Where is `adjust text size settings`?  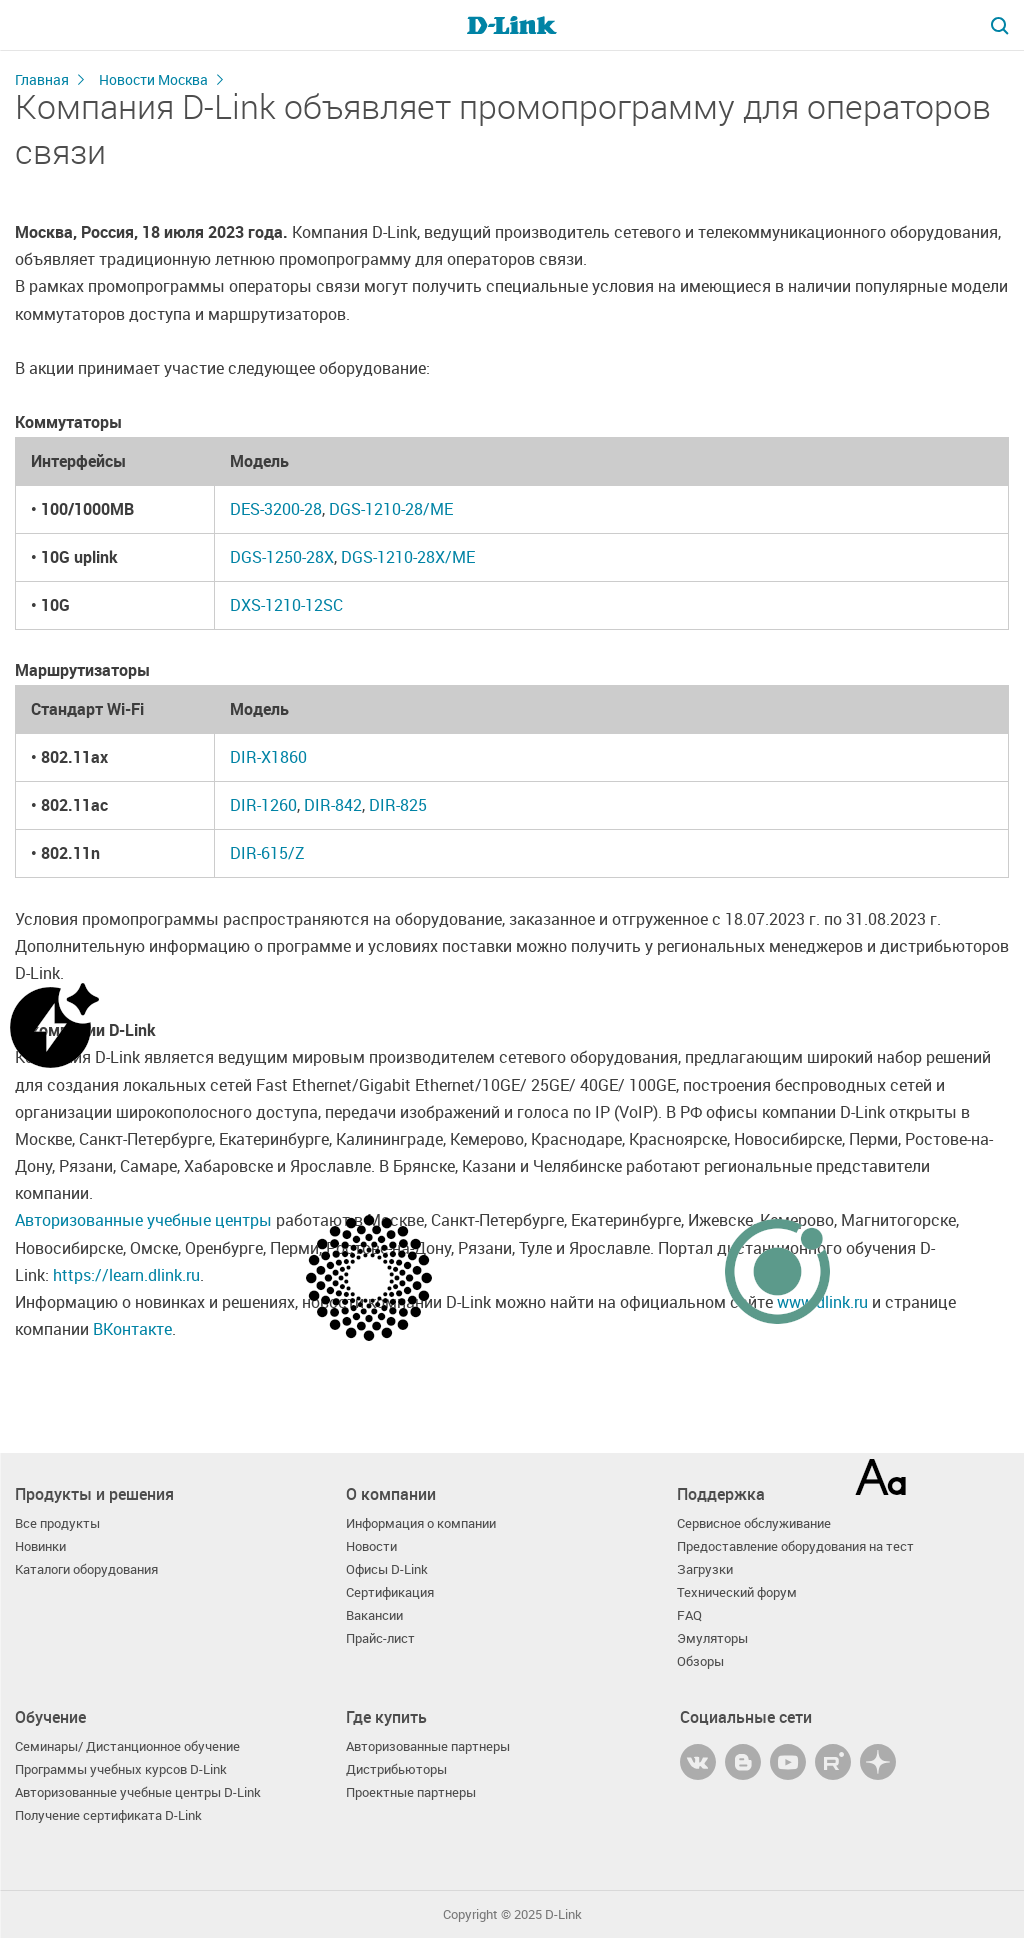
adjust text size settings is located at coordinates (881, 1477).